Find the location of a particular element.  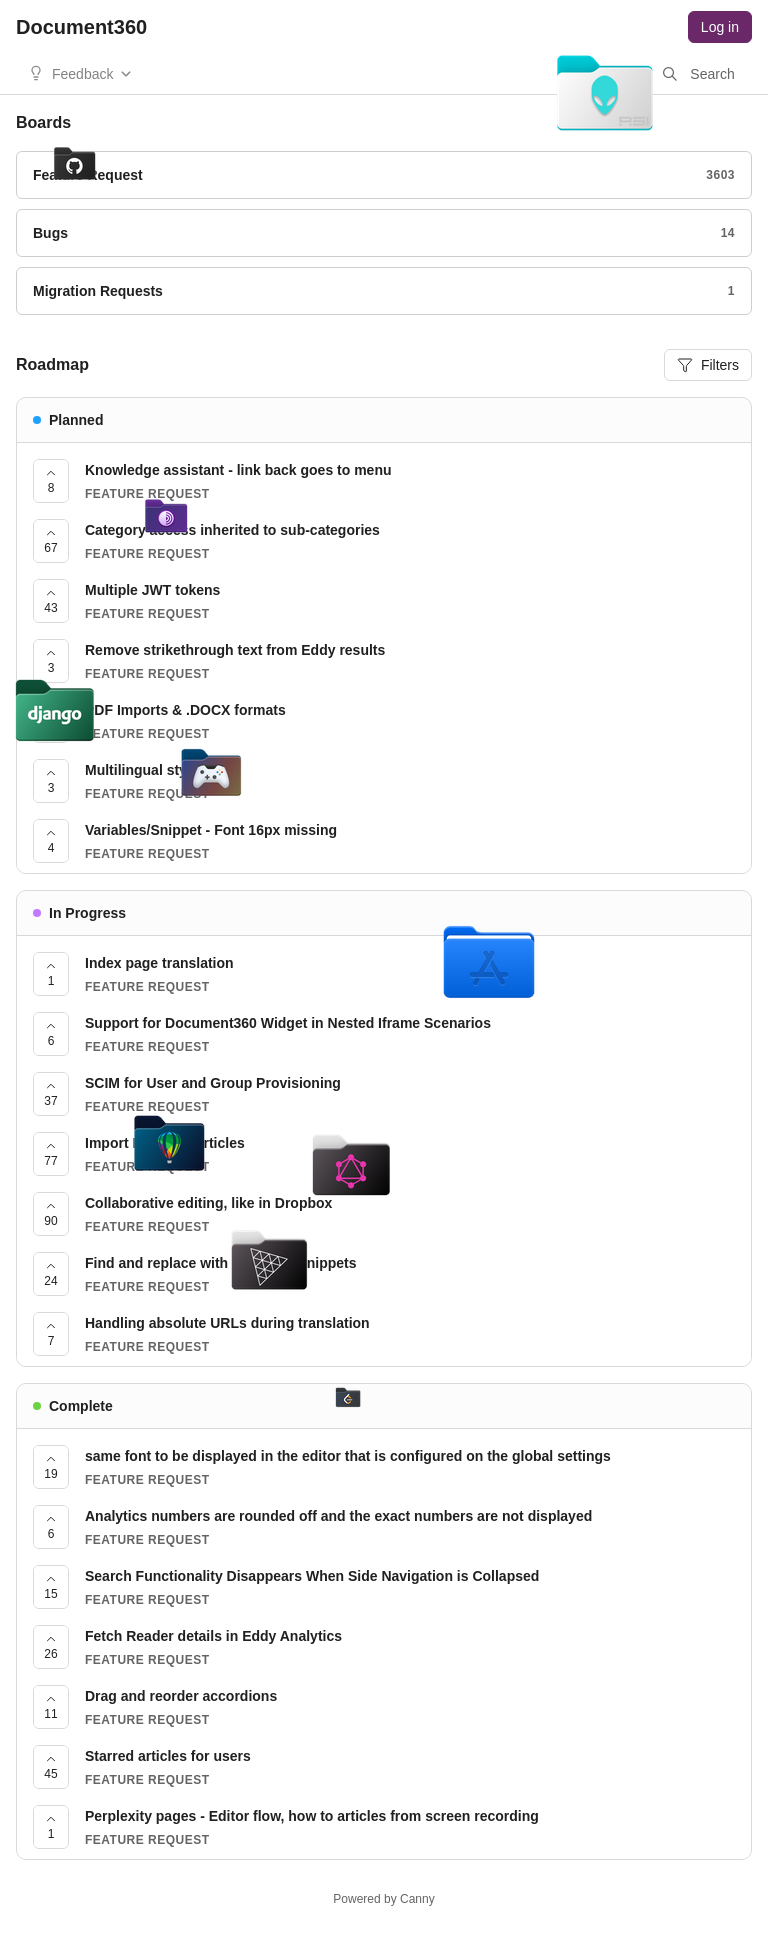

open alienware game files folder is located at coordinates (604, 95).